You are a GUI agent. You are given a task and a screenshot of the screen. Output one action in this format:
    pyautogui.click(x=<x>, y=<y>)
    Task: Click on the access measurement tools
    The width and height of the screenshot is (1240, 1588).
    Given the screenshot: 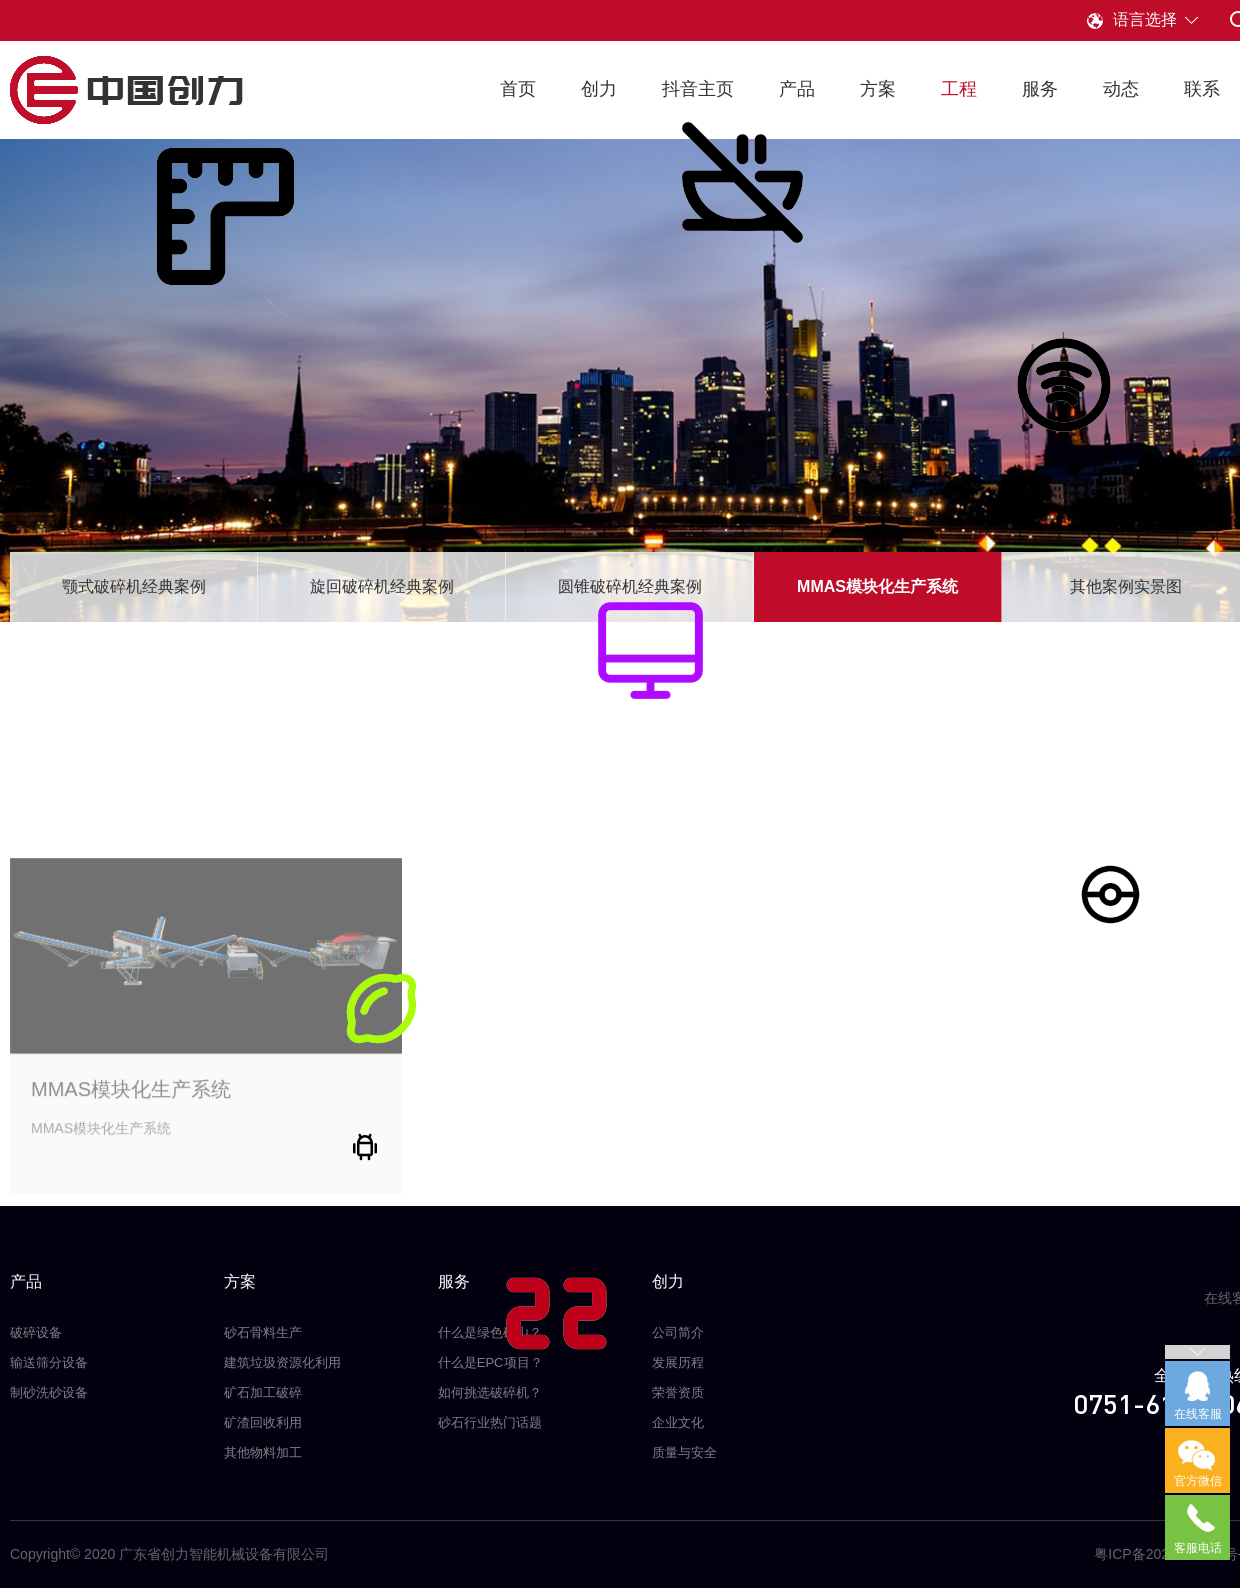 What is the action you would take?
    pyautogui.click(x=225, y=216)
    